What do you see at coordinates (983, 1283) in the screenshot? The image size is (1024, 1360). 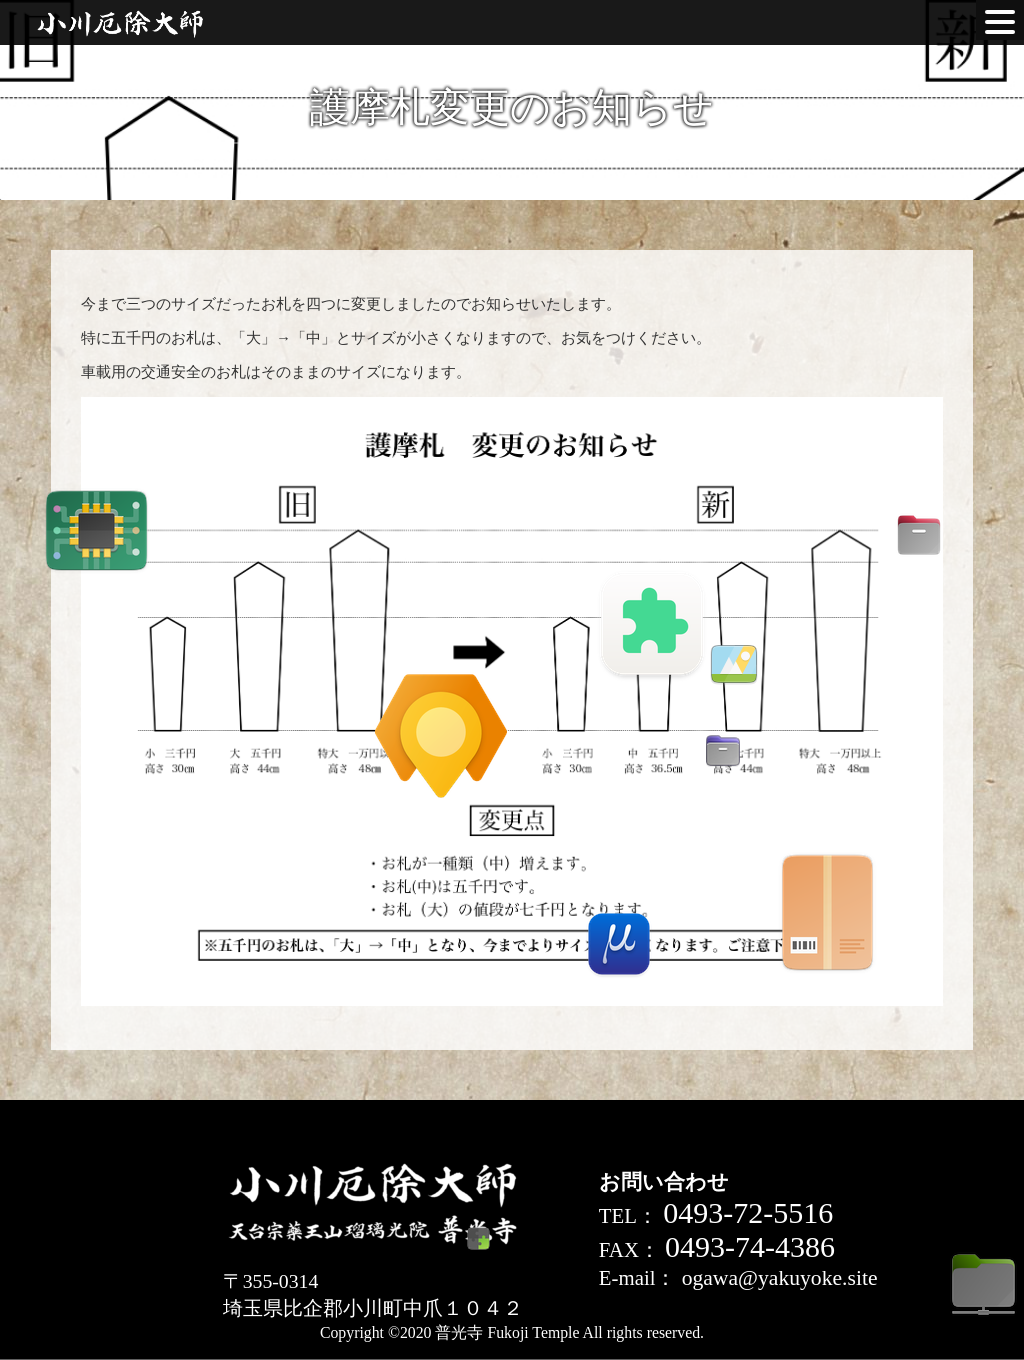 I see `access a remote or network folder` at bounding box center [983, 1283].